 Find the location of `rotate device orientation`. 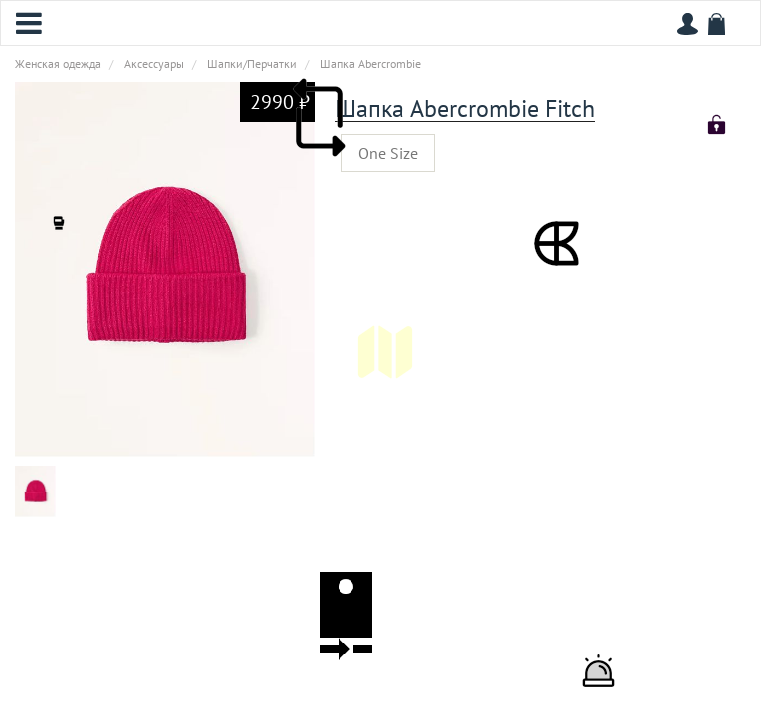

rotate device orientation is located at coordinates (319, 117).